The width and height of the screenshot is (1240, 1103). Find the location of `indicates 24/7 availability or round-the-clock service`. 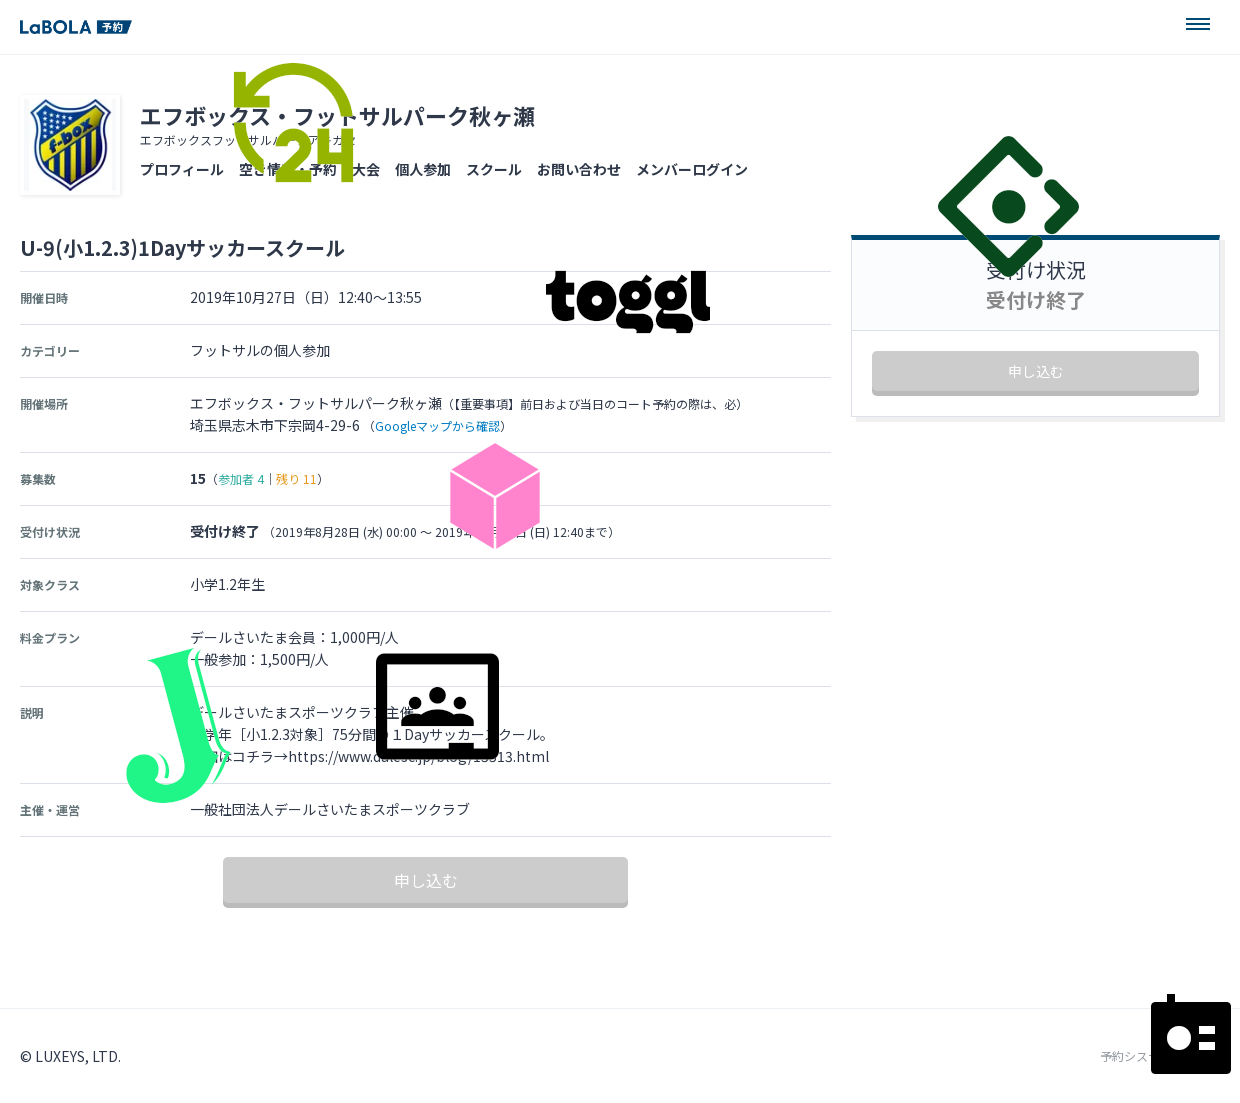

indicates 24/7 availability or round-the-clock service is located at coordinates (293, 122).